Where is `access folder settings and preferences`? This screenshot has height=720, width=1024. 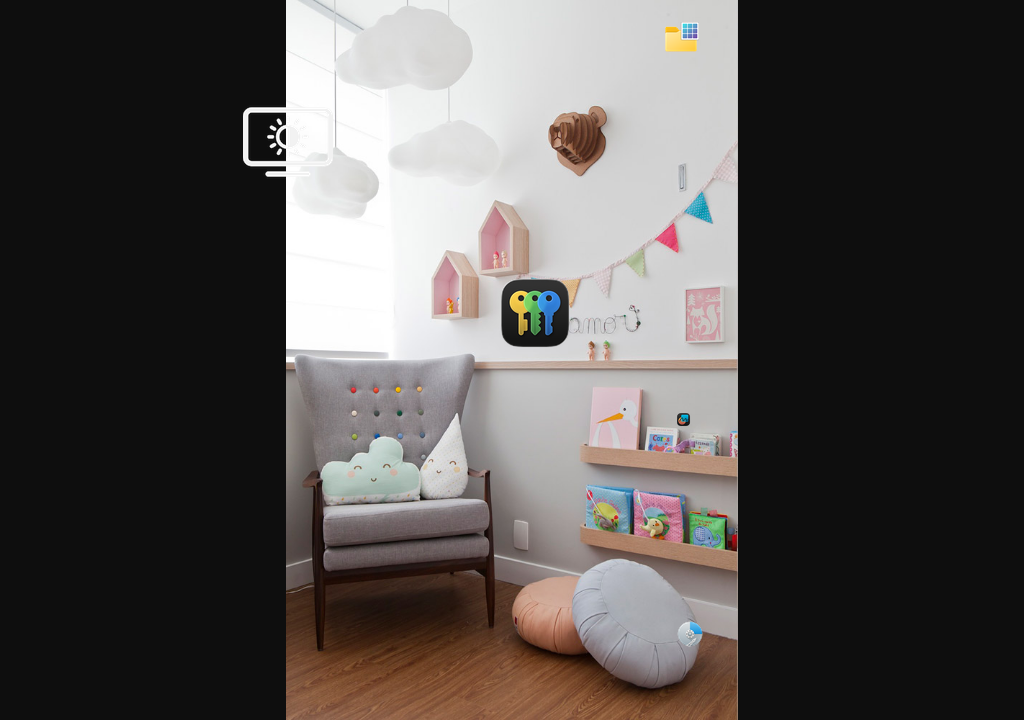
access folder settings and preferences is located at coordinates (681, 40).